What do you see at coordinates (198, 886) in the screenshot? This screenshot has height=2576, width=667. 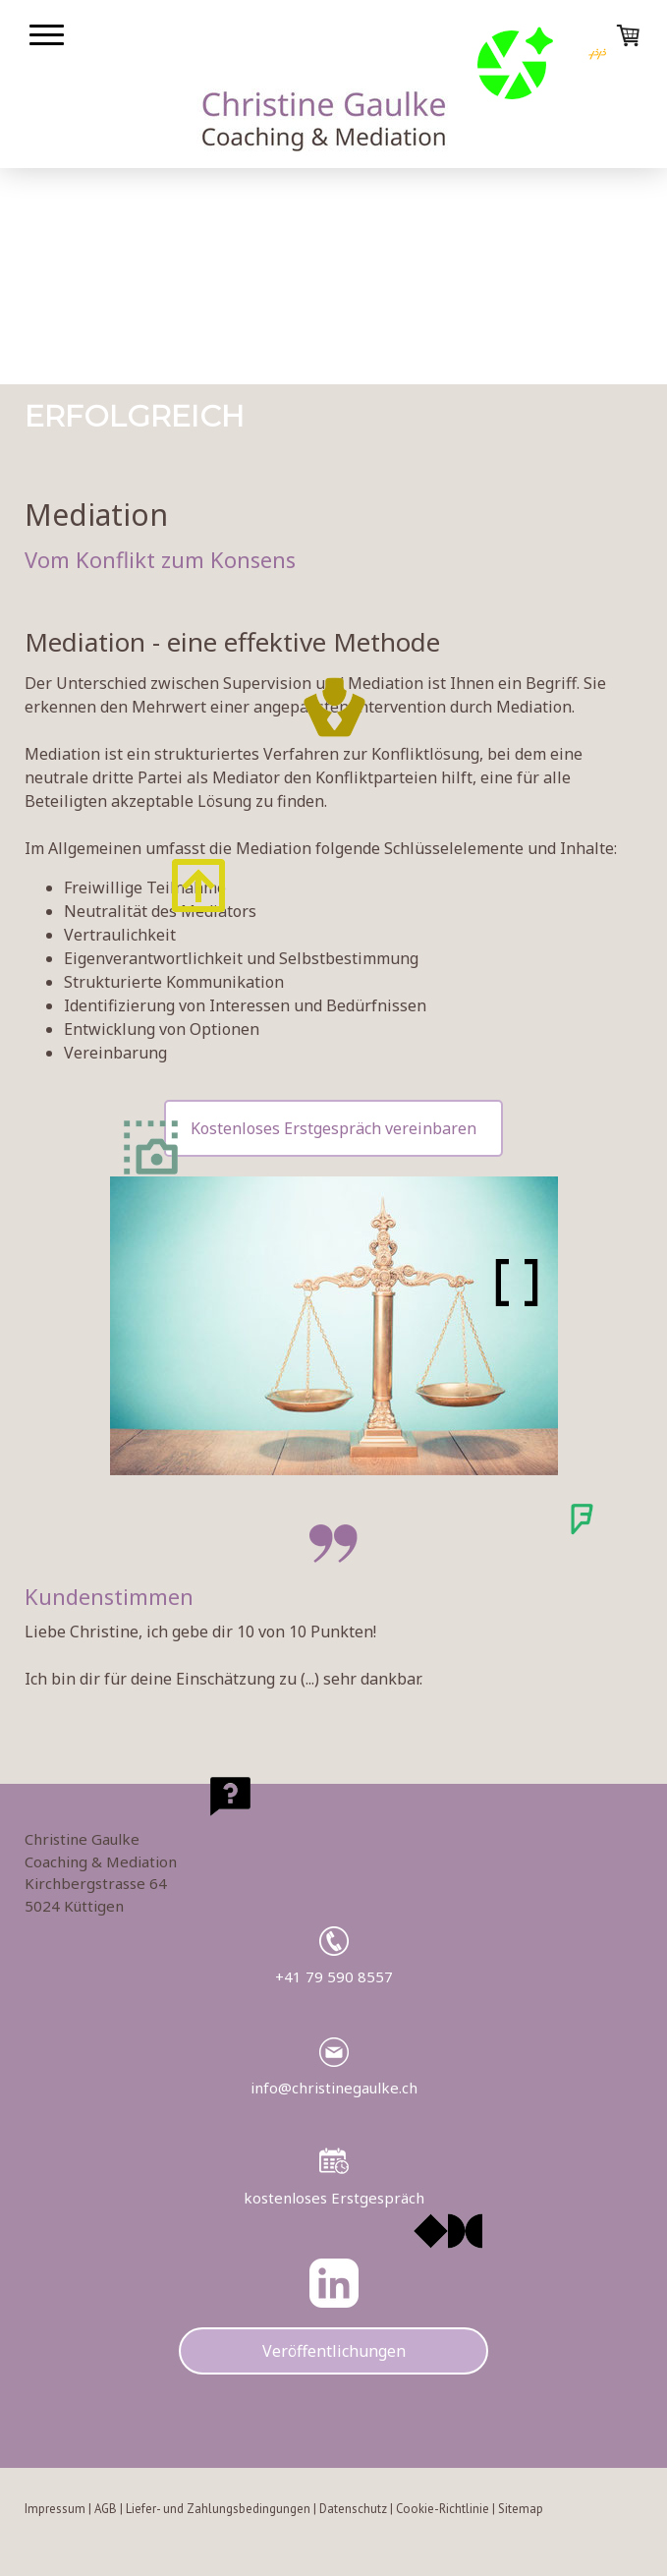 I see `upload a file or content` at bounding box center [198, 886].